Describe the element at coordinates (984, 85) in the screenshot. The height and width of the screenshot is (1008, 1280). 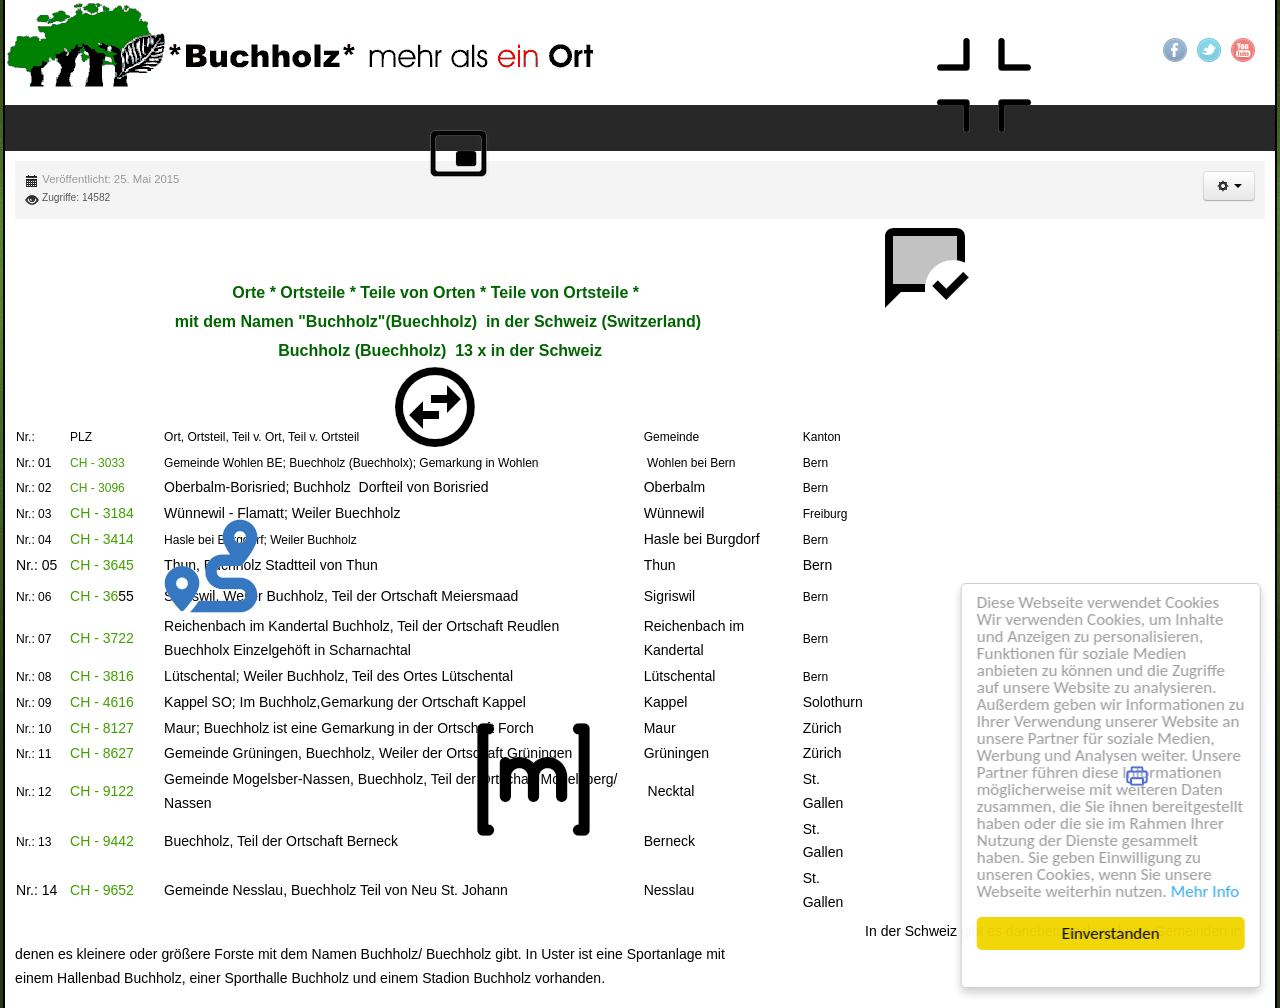
I see `exit fullscreen mode` at that location.